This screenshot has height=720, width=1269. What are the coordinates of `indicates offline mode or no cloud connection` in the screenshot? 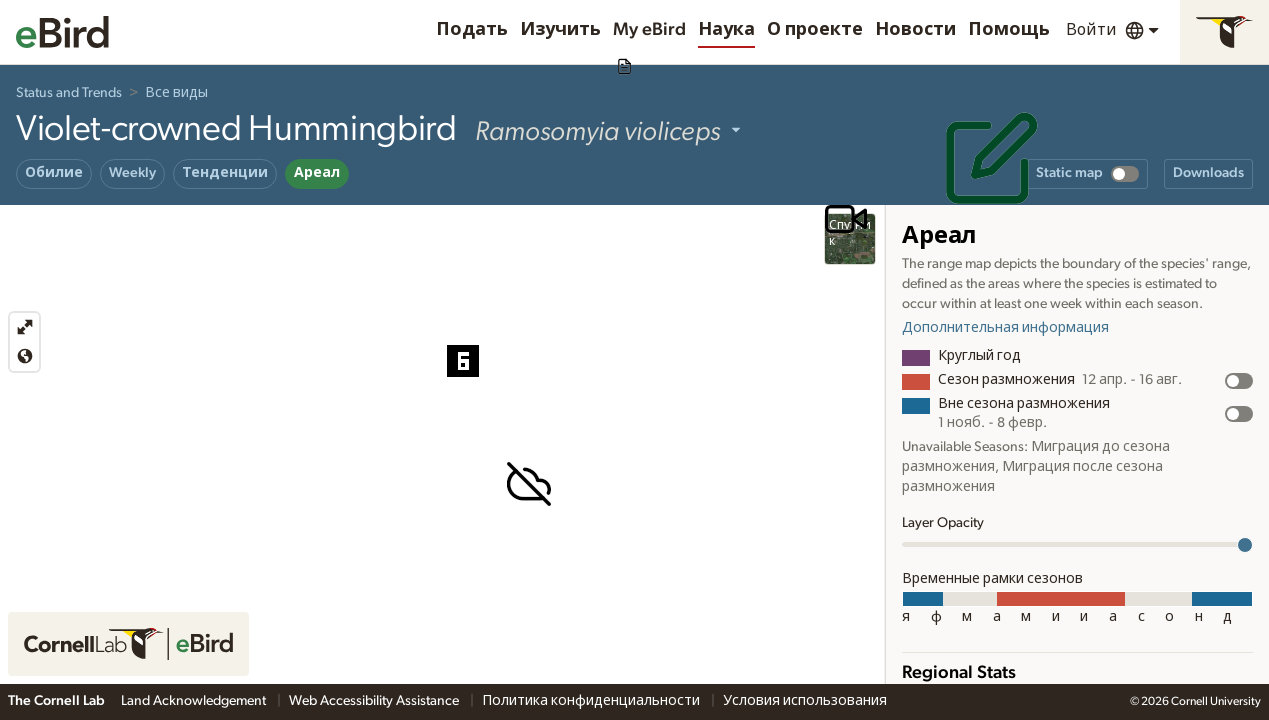 It's located at (529, 484).